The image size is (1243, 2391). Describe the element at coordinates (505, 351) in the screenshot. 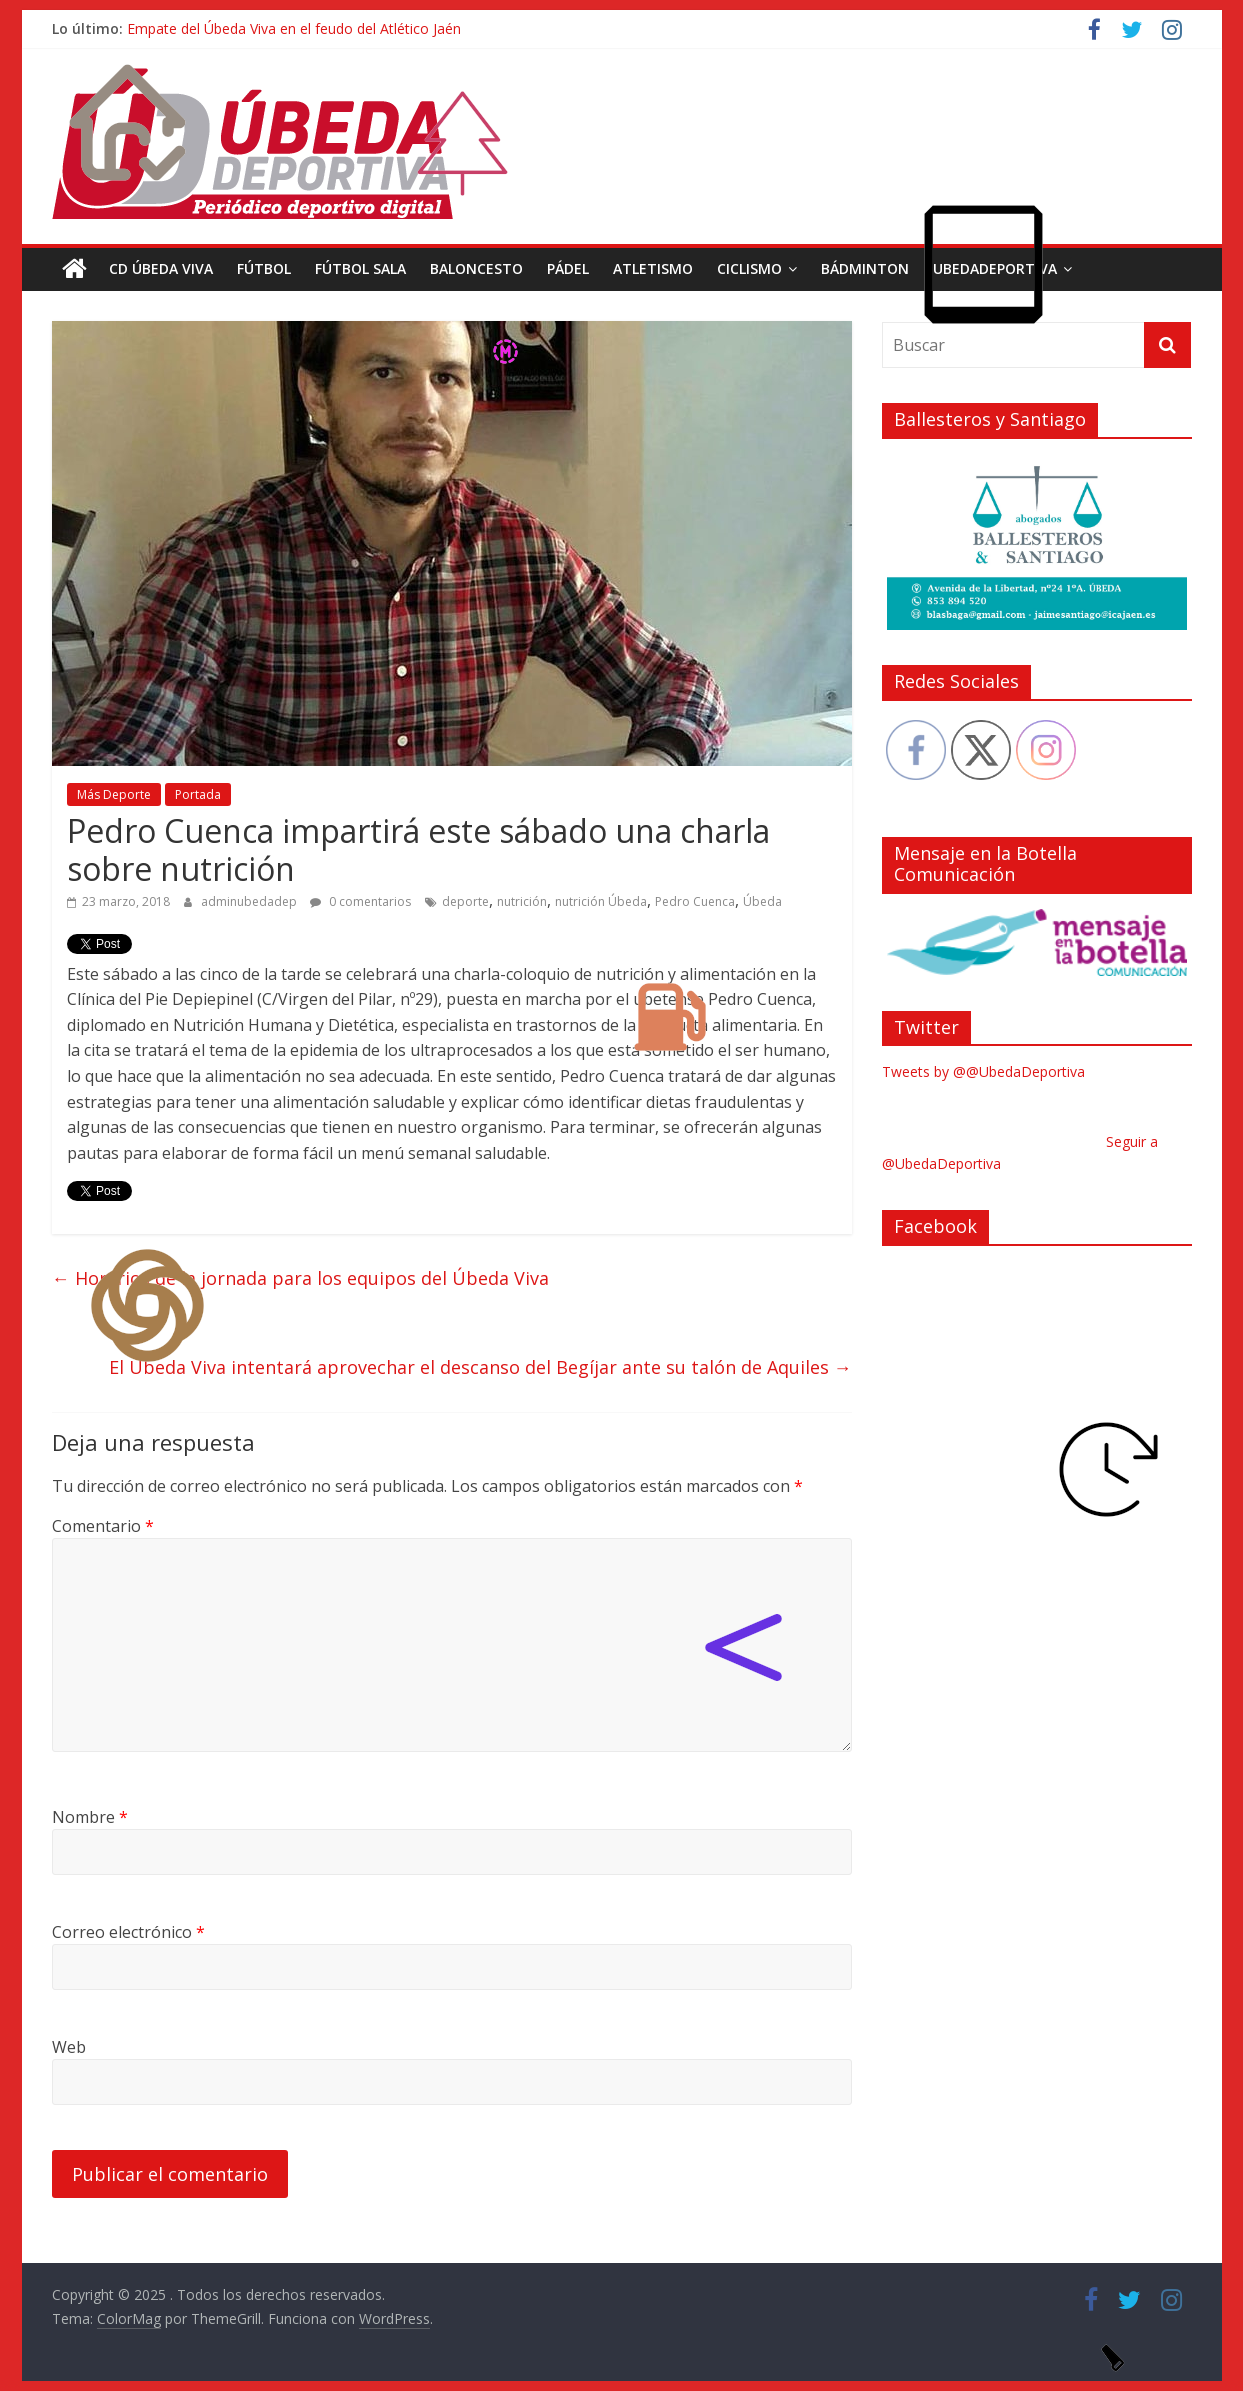

I see `indicates a pending or in-progress medium priority status` at that location.